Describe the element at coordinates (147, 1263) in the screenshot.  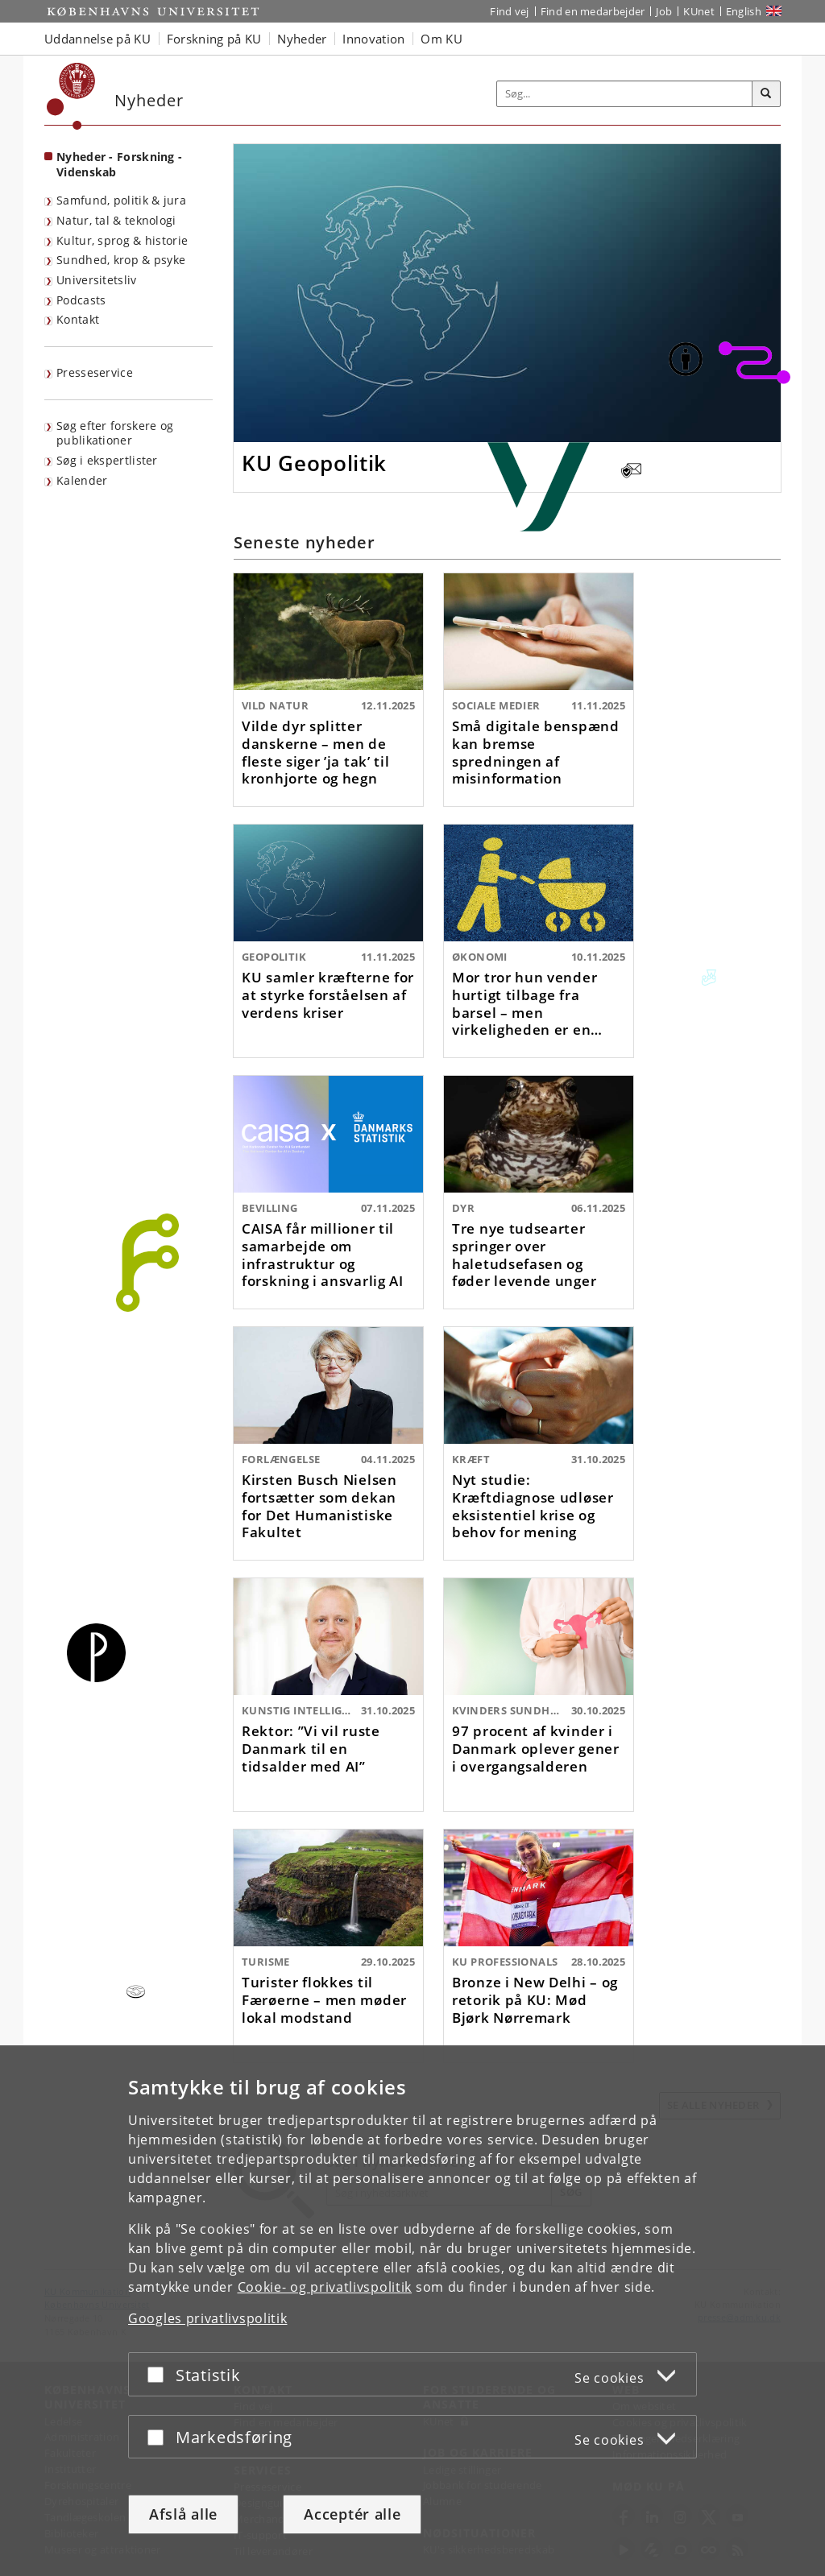
I see `open forgejo git repository` at that location.